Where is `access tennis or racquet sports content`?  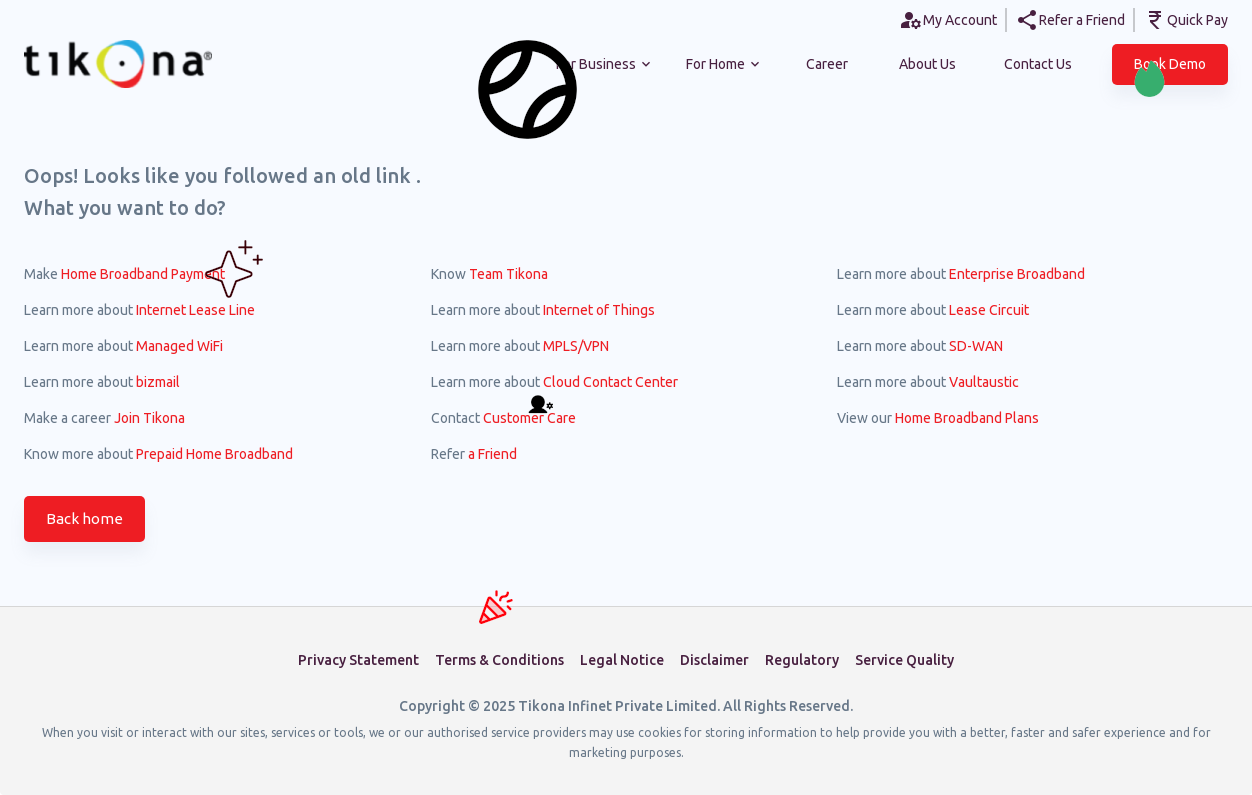
access tennis or racquet sports content is located at coordinates (527, 89).